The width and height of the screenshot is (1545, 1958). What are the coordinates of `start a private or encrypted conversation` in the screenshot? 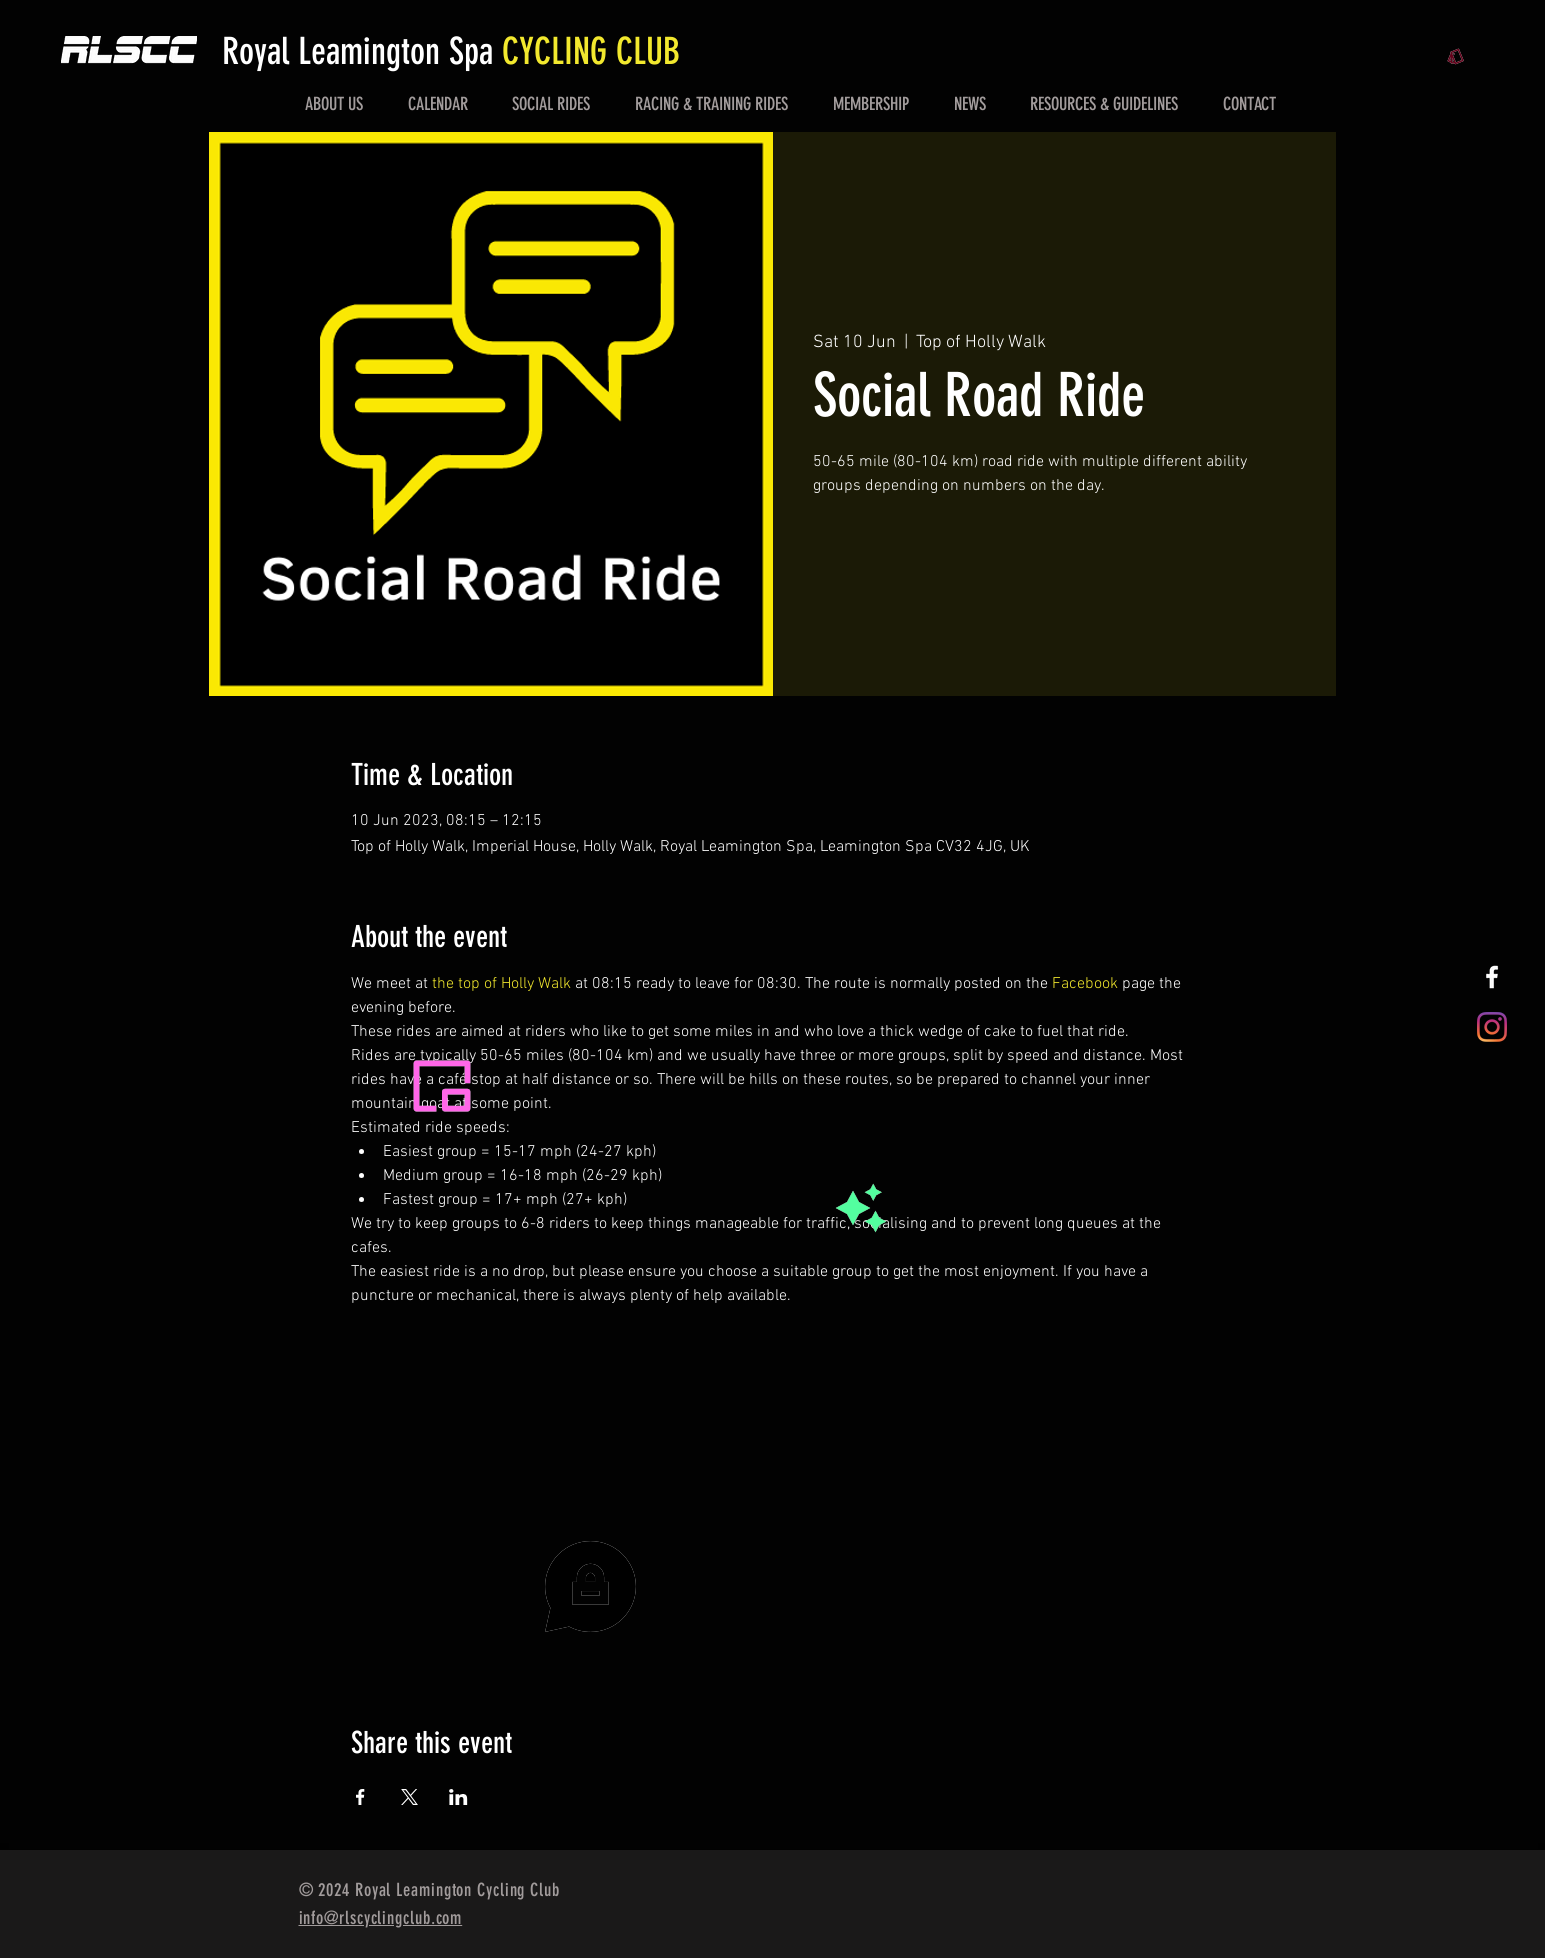 It's located at (590, 1586).